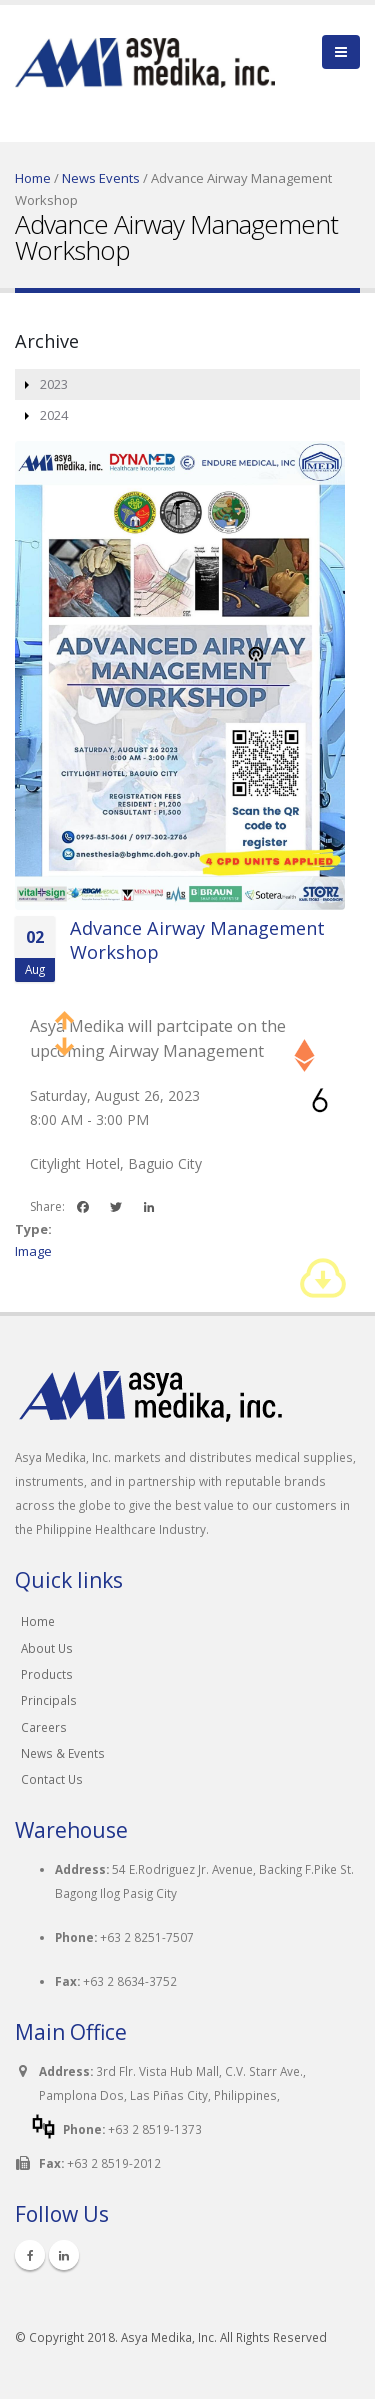 Image resolution: width=375 pixels, height=2399 pixels. Describe the element at coordinates (64, 1033) in the screenshot. I see `expand content vertically` at that location.